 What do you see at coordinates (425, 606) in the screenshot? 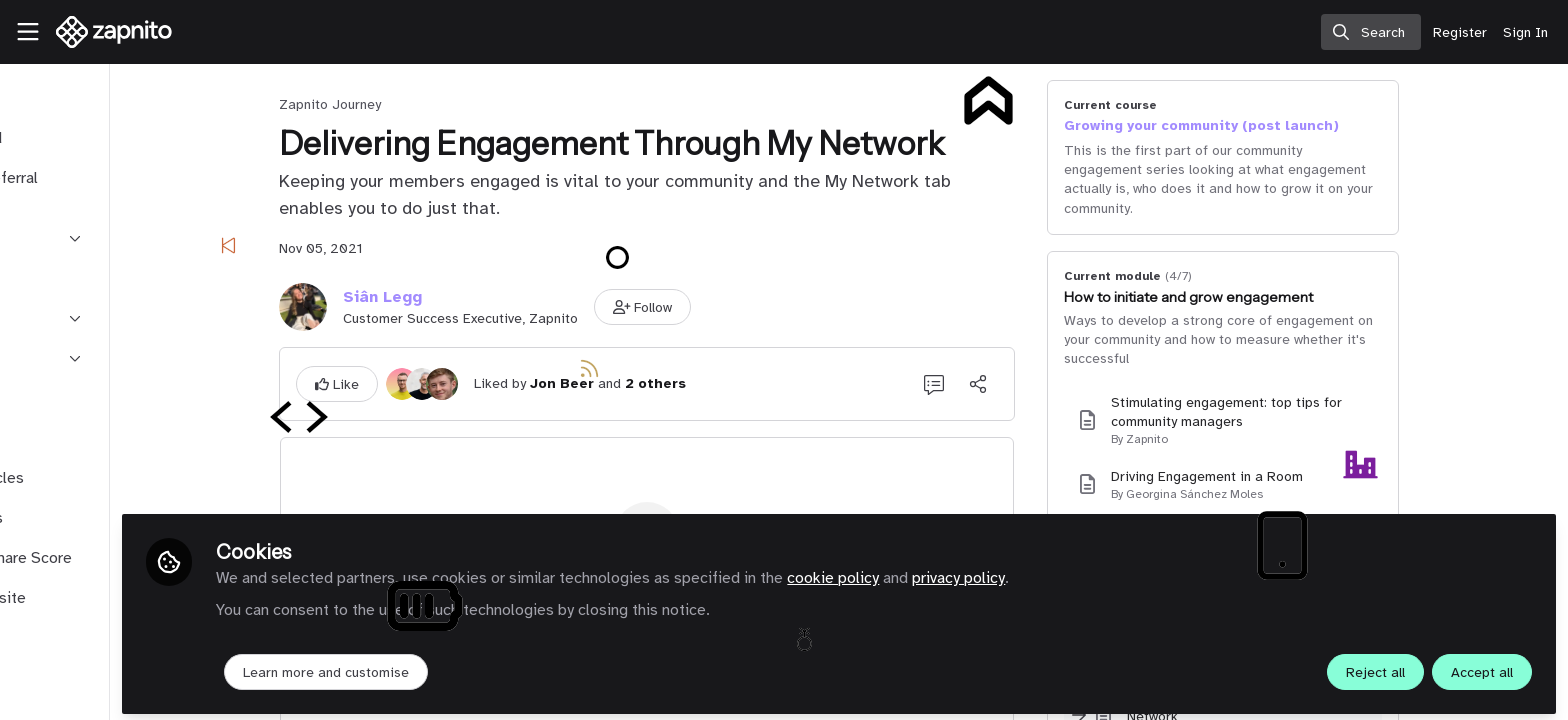
I see `indicates battery at 75% charge` at bounding box center [425, 606].